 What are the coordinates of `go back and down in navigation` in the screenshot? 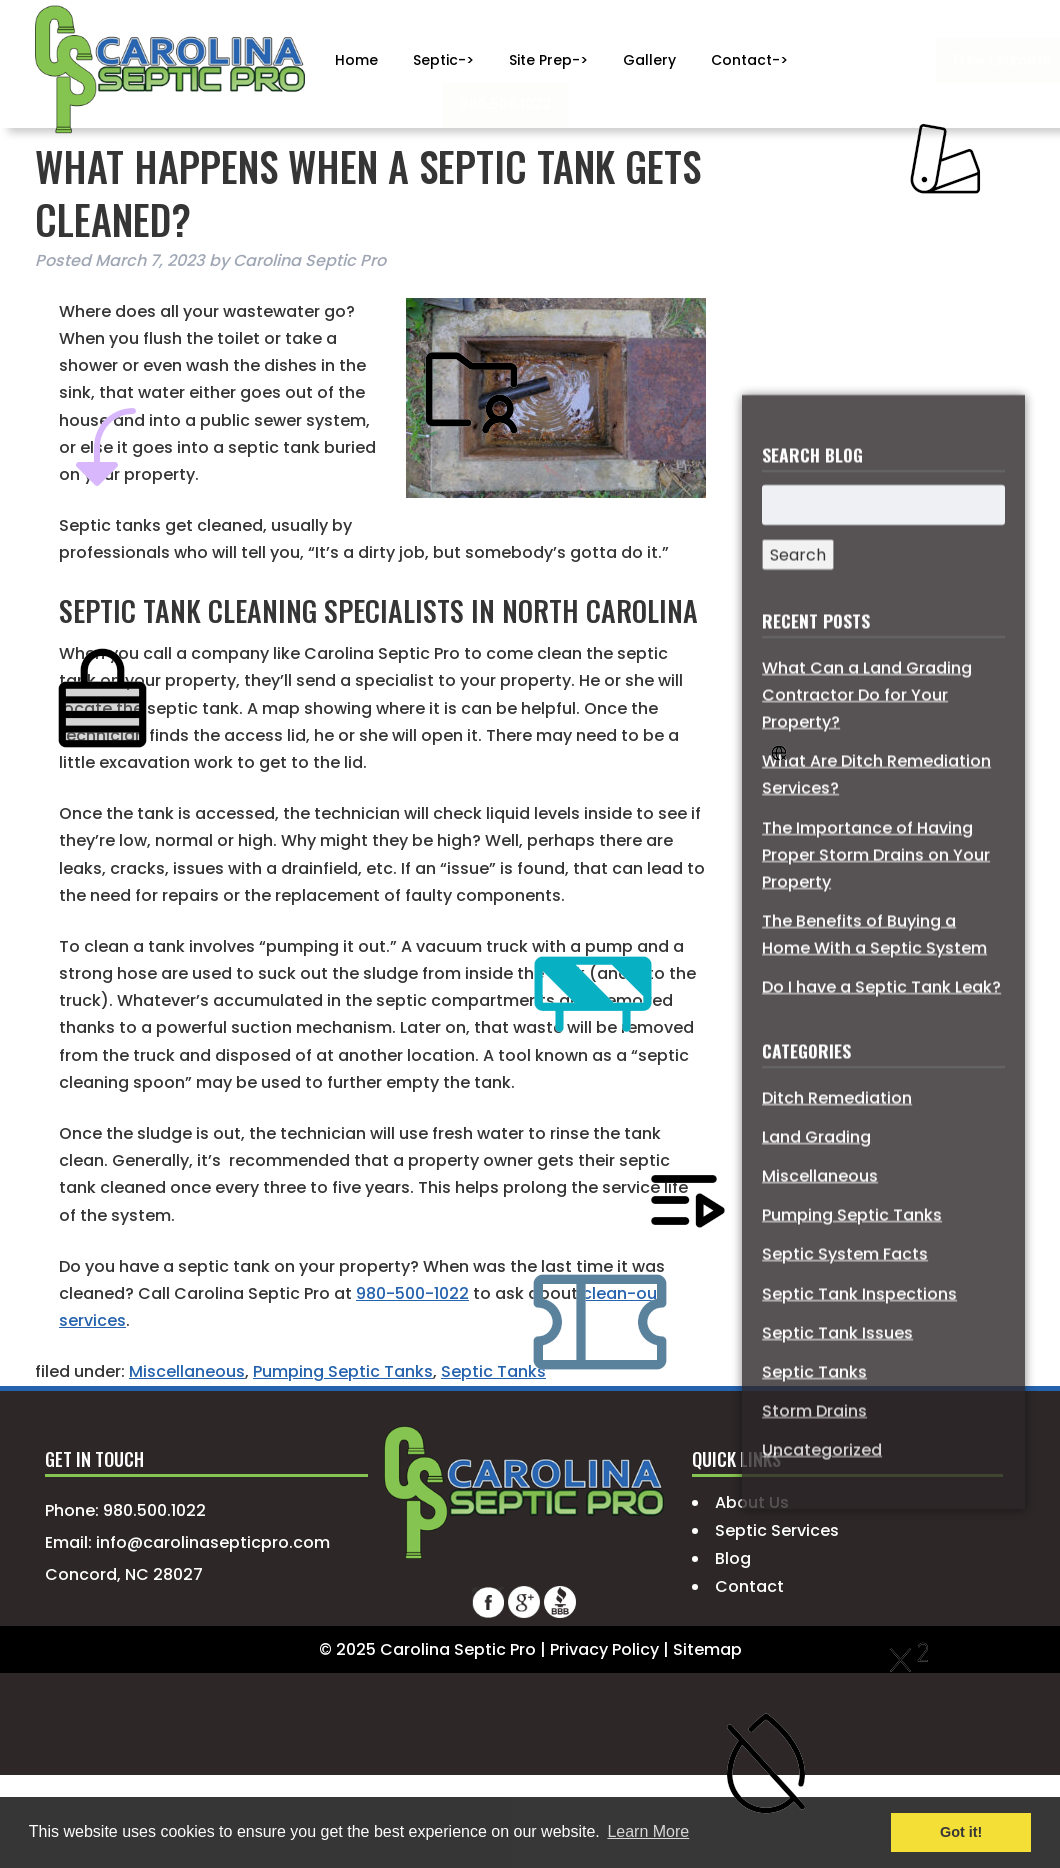 It's located at (106, 447).